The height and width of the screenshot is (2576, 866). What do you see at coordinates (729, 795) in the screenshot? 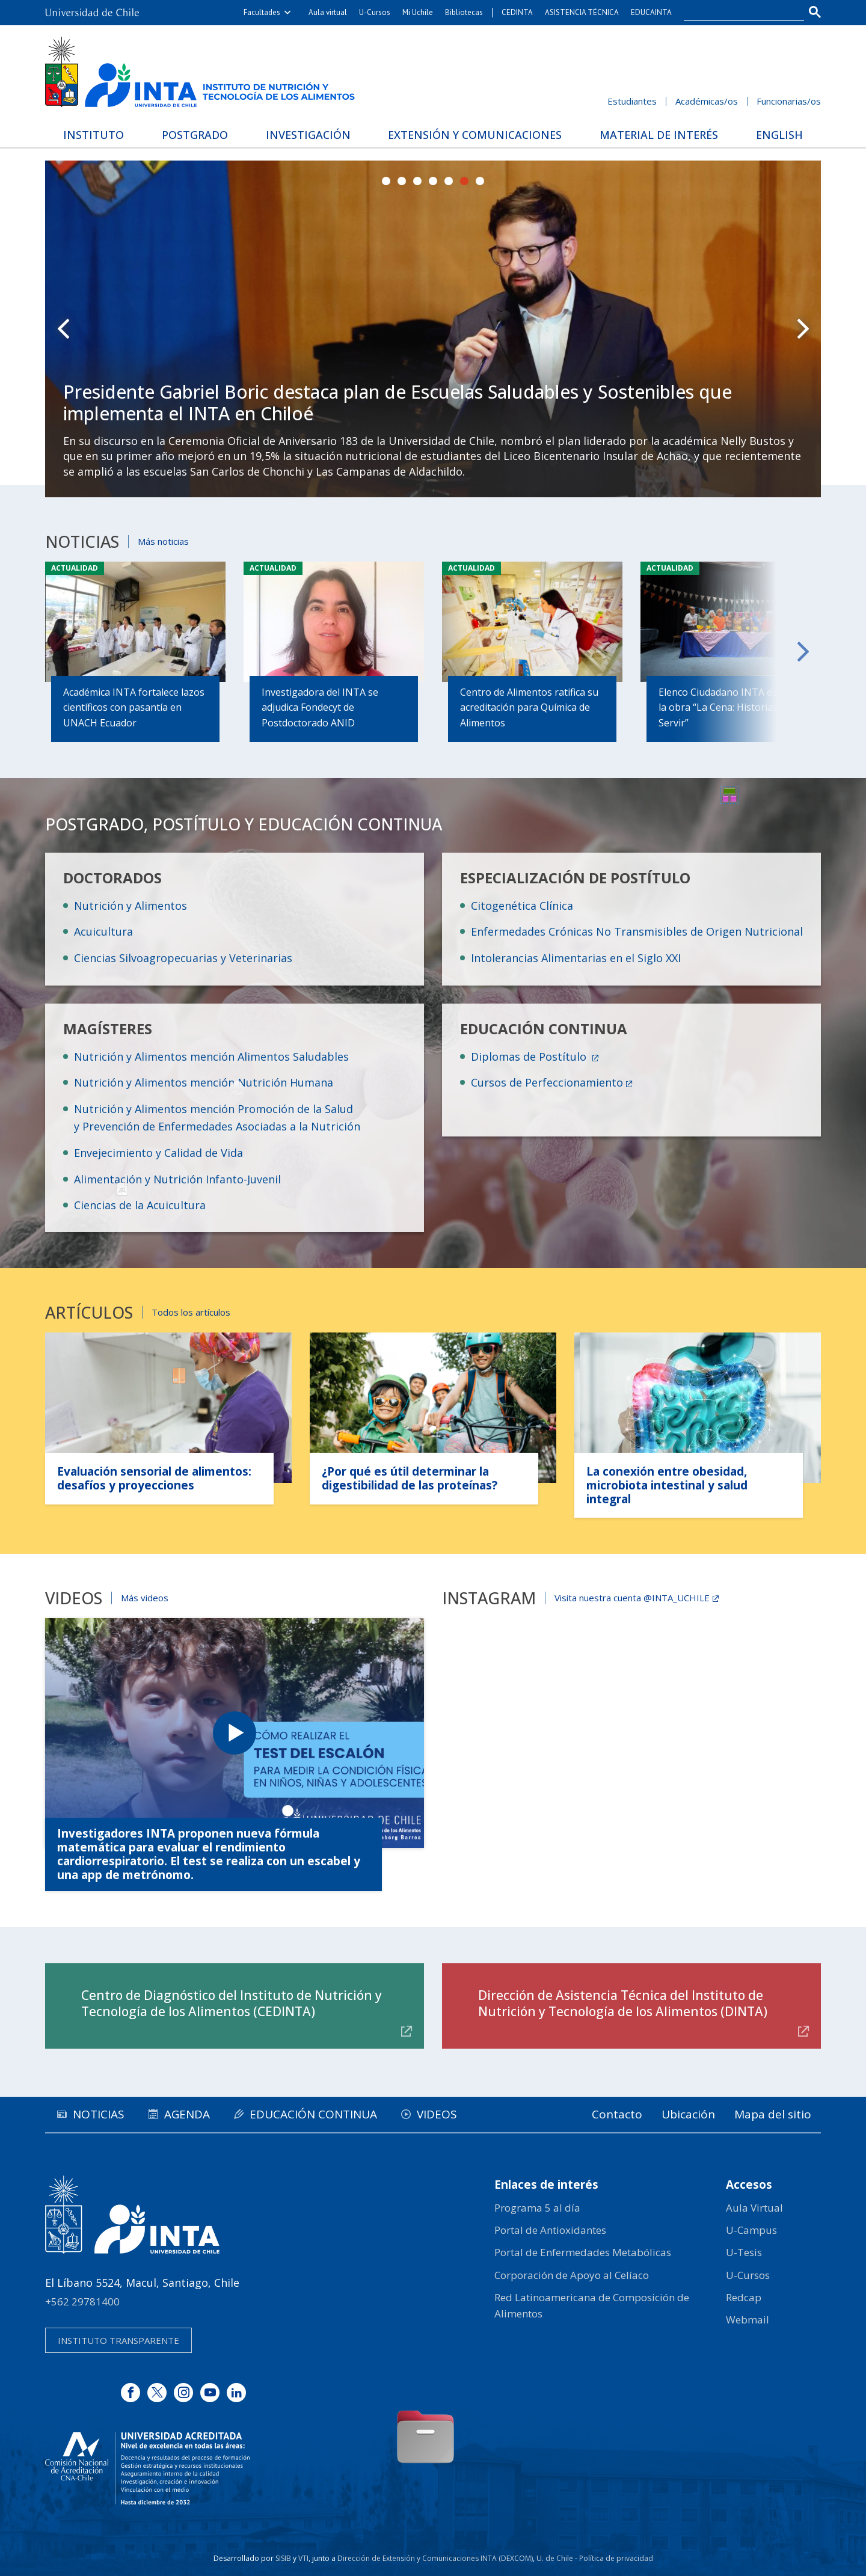
I see `select all items in the current view` at bounding box center [729, 795].